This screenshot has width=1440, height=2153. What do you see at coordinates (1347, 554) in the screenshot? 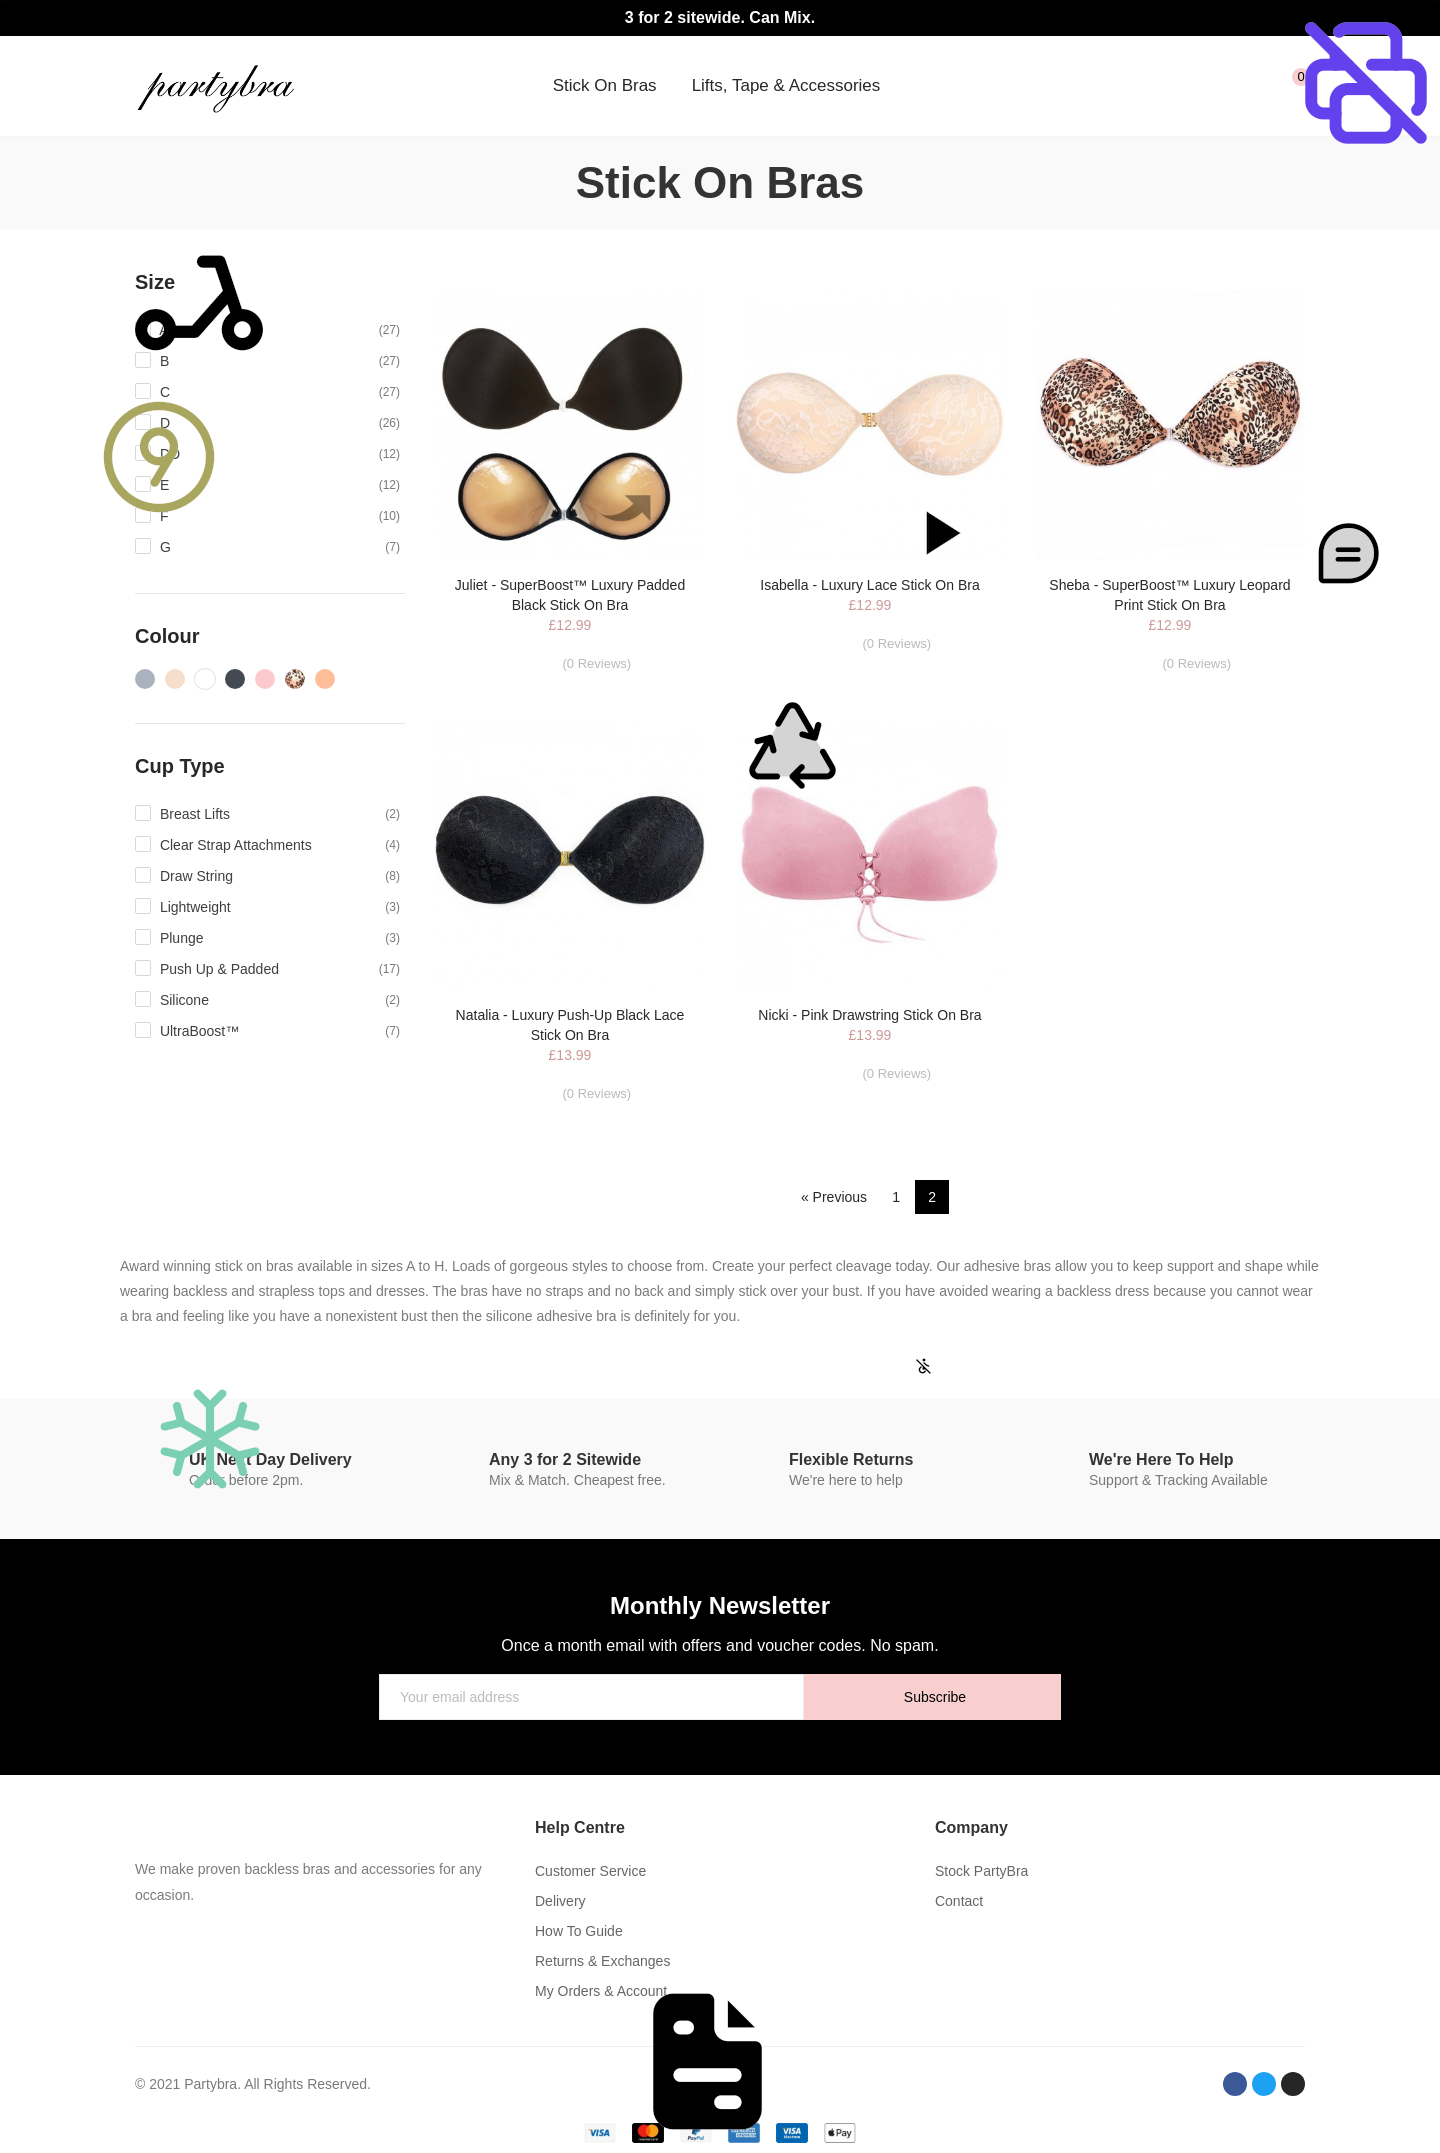
I see `open chat or messaging` at bounding box center [1347, 554].